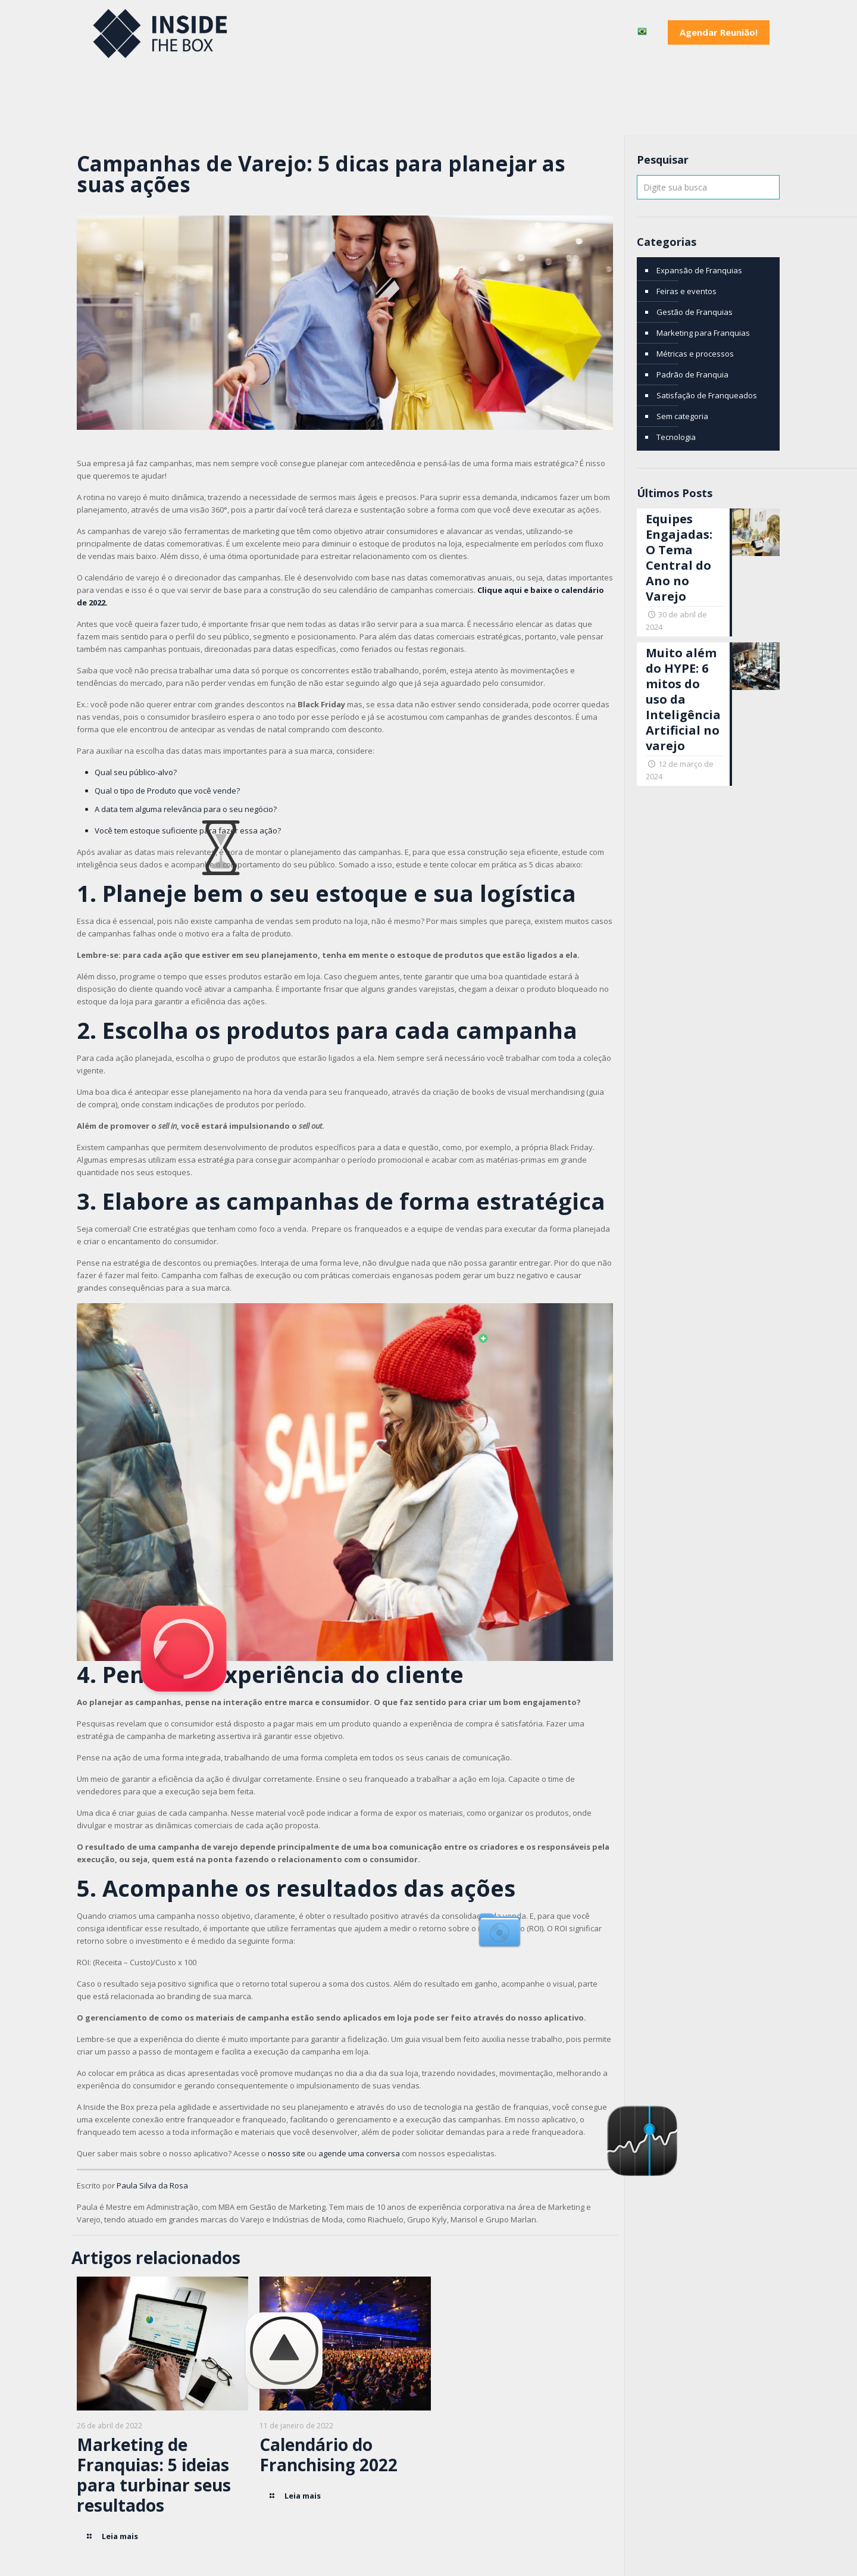 This screenshot has height=2576, width=857. Describe the element at coordinates (223, 848) in the screenshot. I see `access screen time settings` at that location.